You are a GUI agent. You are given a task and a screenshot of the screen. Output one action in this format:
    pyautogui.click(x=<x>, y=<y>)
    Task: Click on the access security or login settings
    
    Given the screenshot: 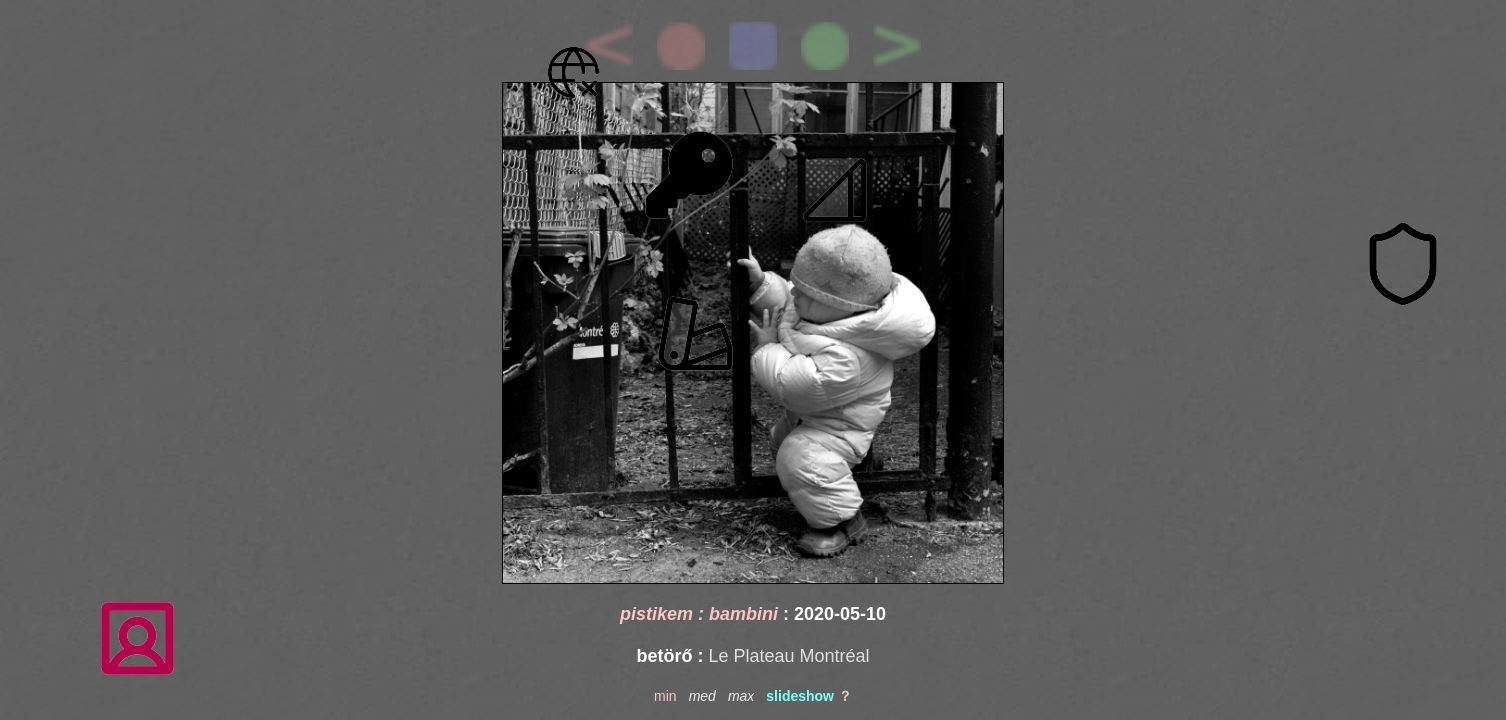 What is the action you would take?
    pyautogui.click(x=687, y=176)
    